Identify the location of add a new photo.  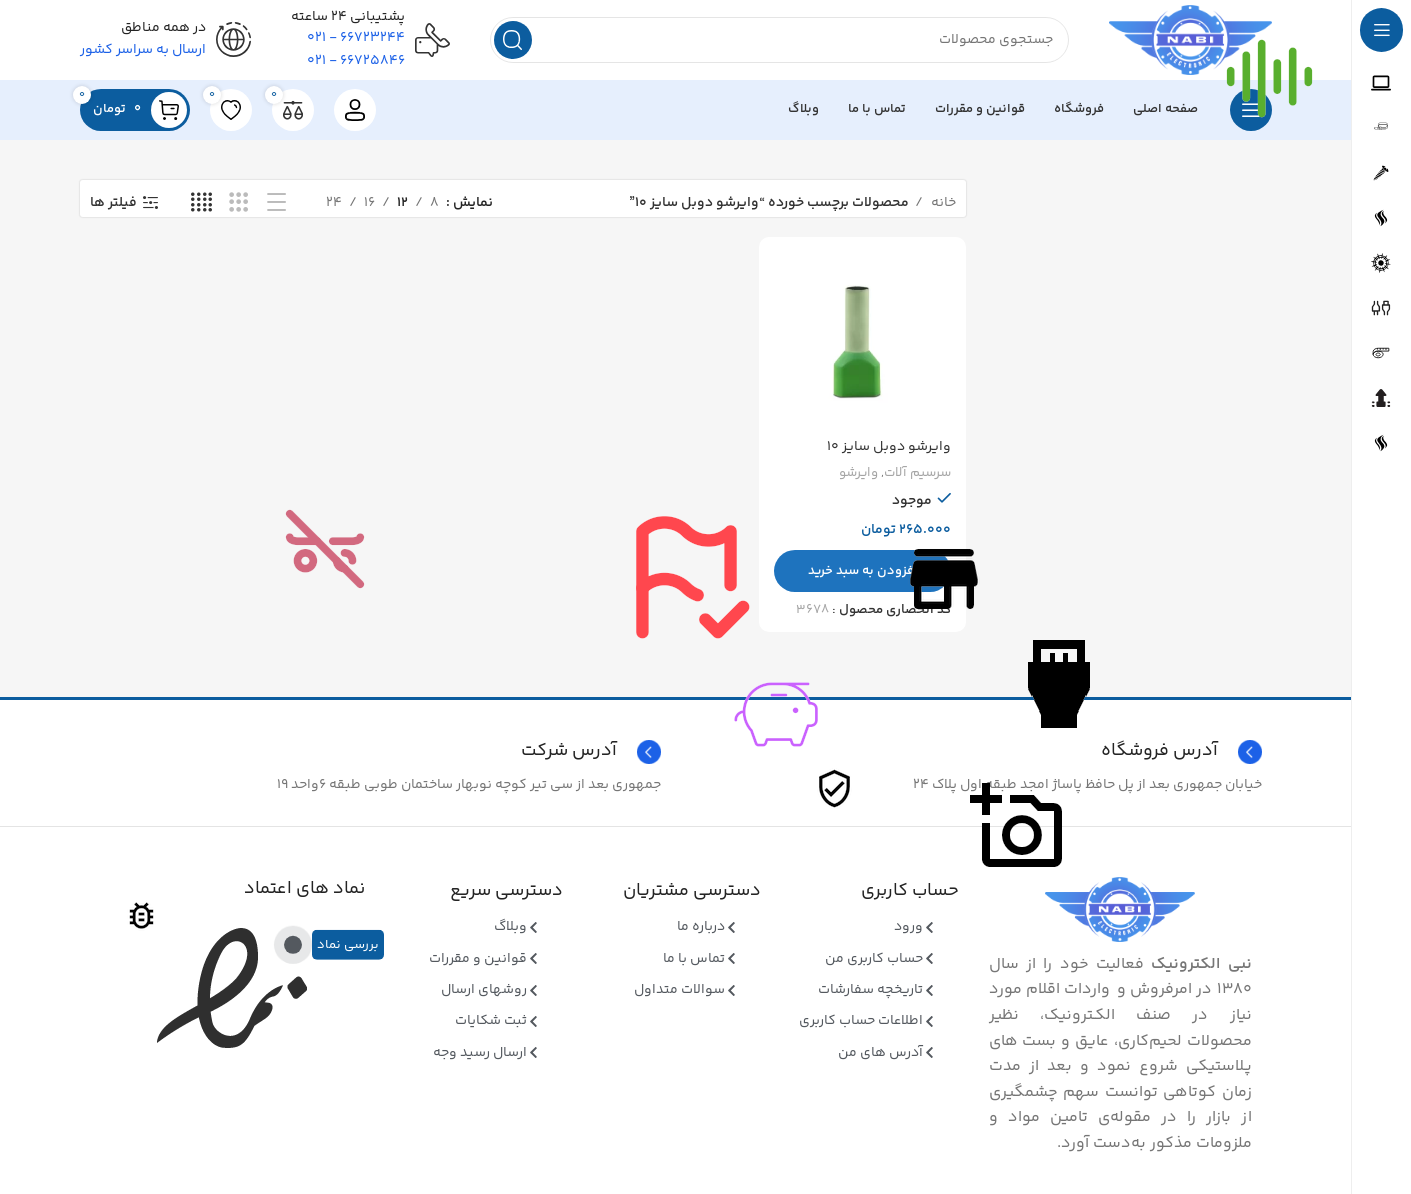
(1018, 827).